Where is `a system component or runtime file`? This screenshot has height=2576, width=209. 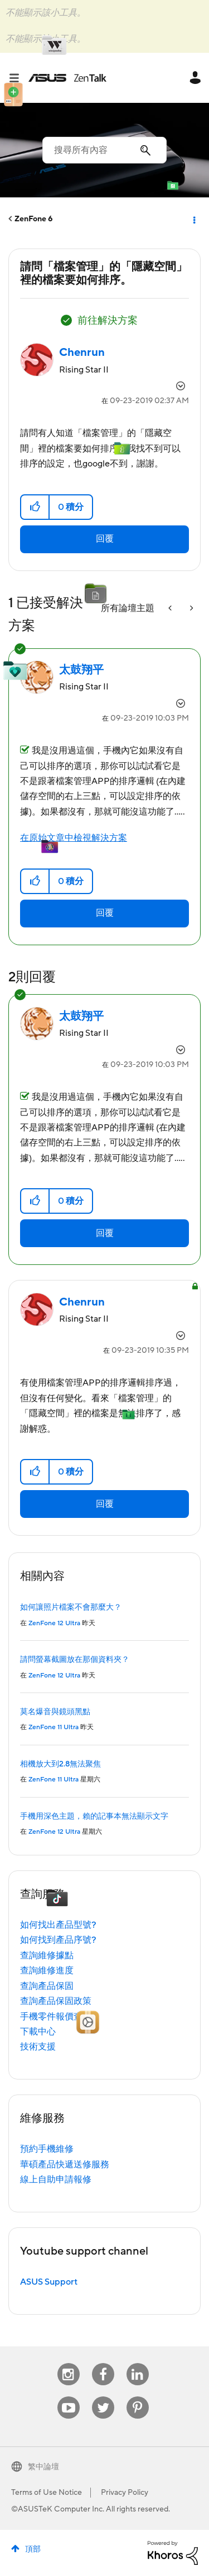
a system component or runtime file is located at coordinates (88, 2022).